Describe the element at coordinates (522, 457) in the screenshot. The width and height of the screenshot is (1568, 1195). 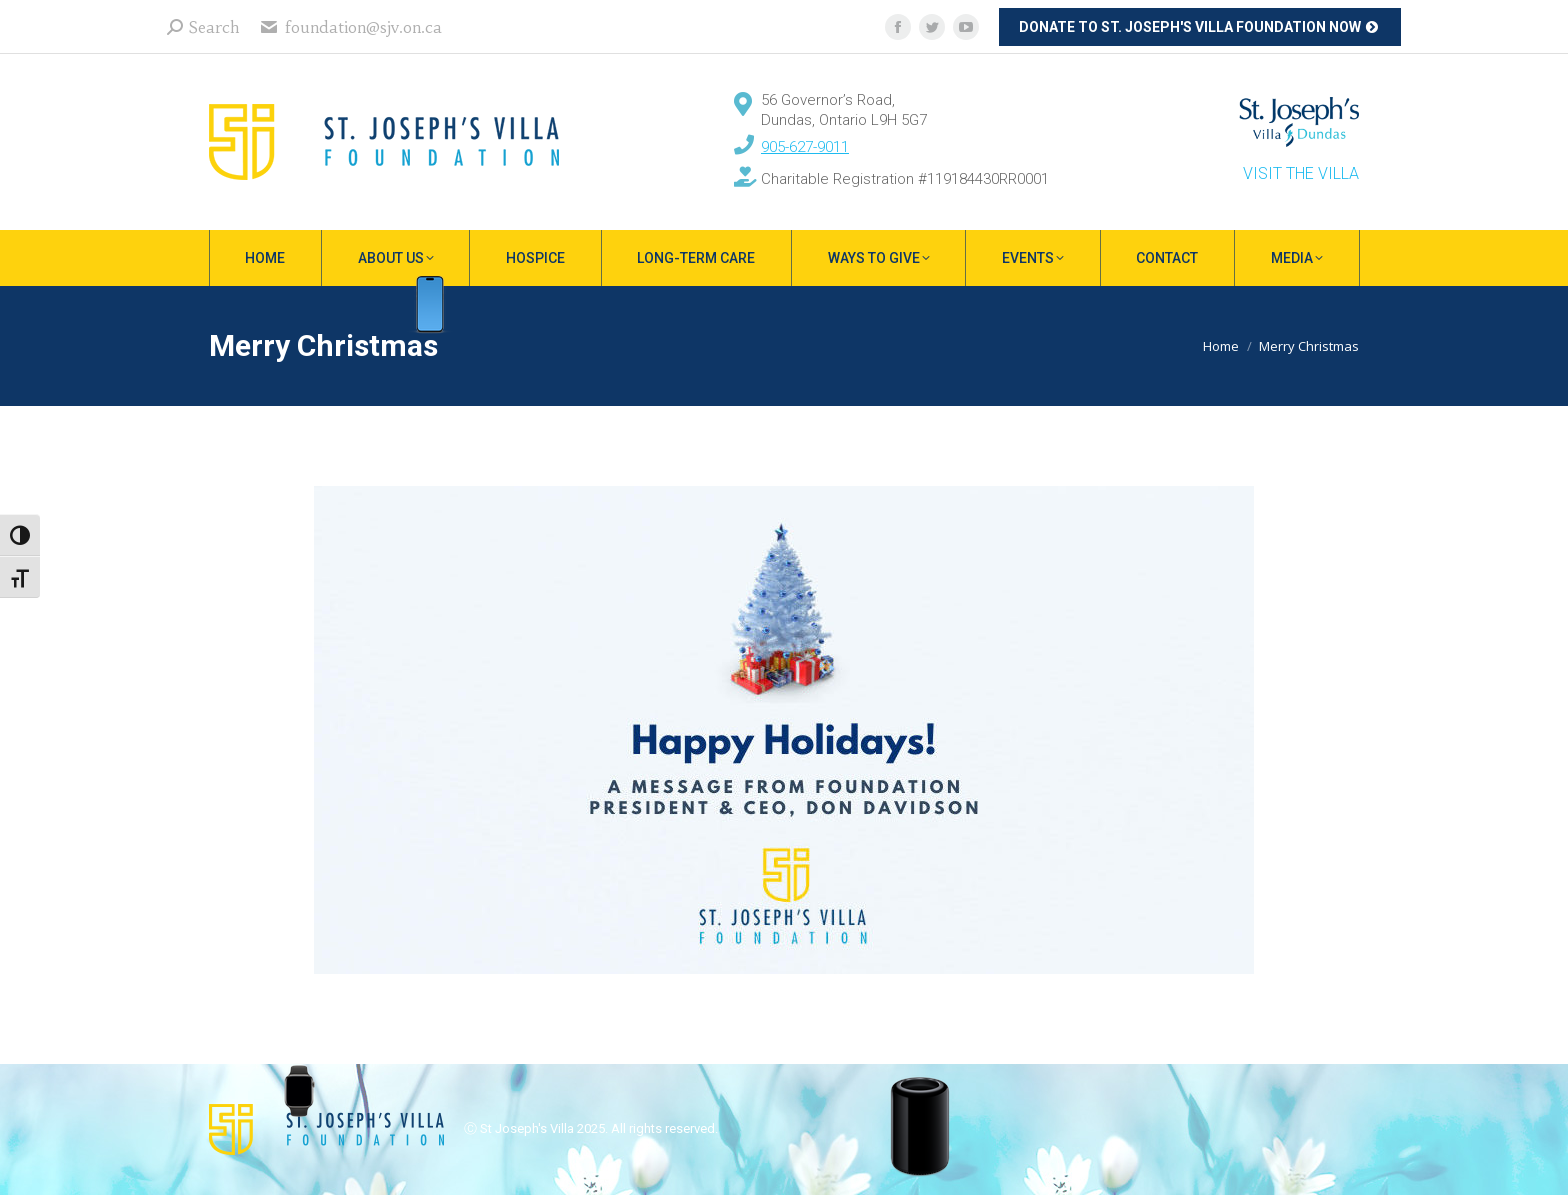
I see `open the Books app` at that location.